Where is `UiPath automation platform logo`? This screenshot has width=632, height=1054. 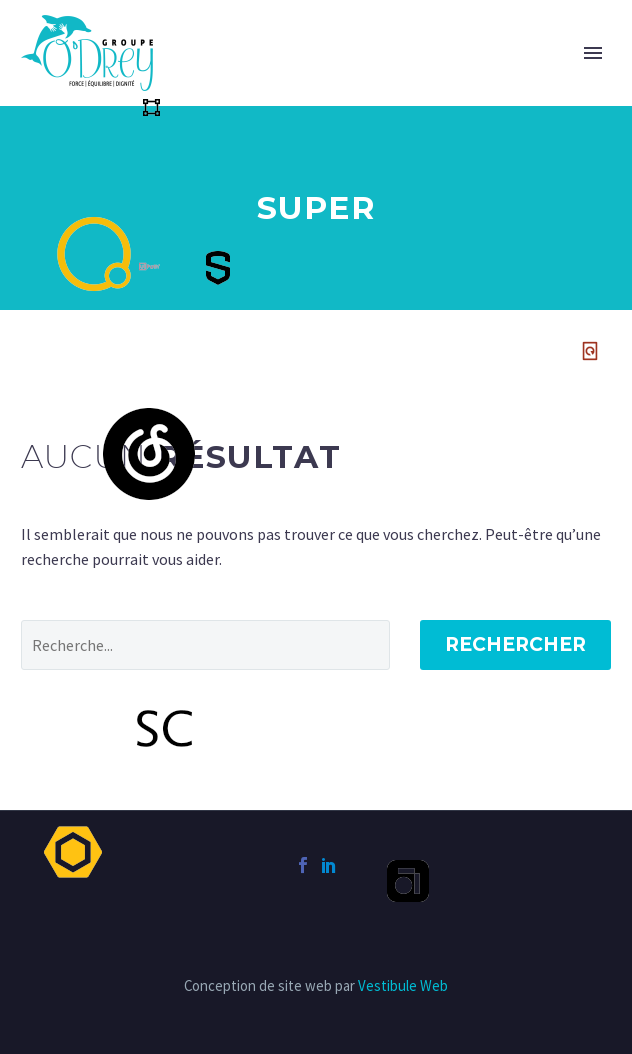
UiPath automation platform logo is located at coordinates (149, 266).